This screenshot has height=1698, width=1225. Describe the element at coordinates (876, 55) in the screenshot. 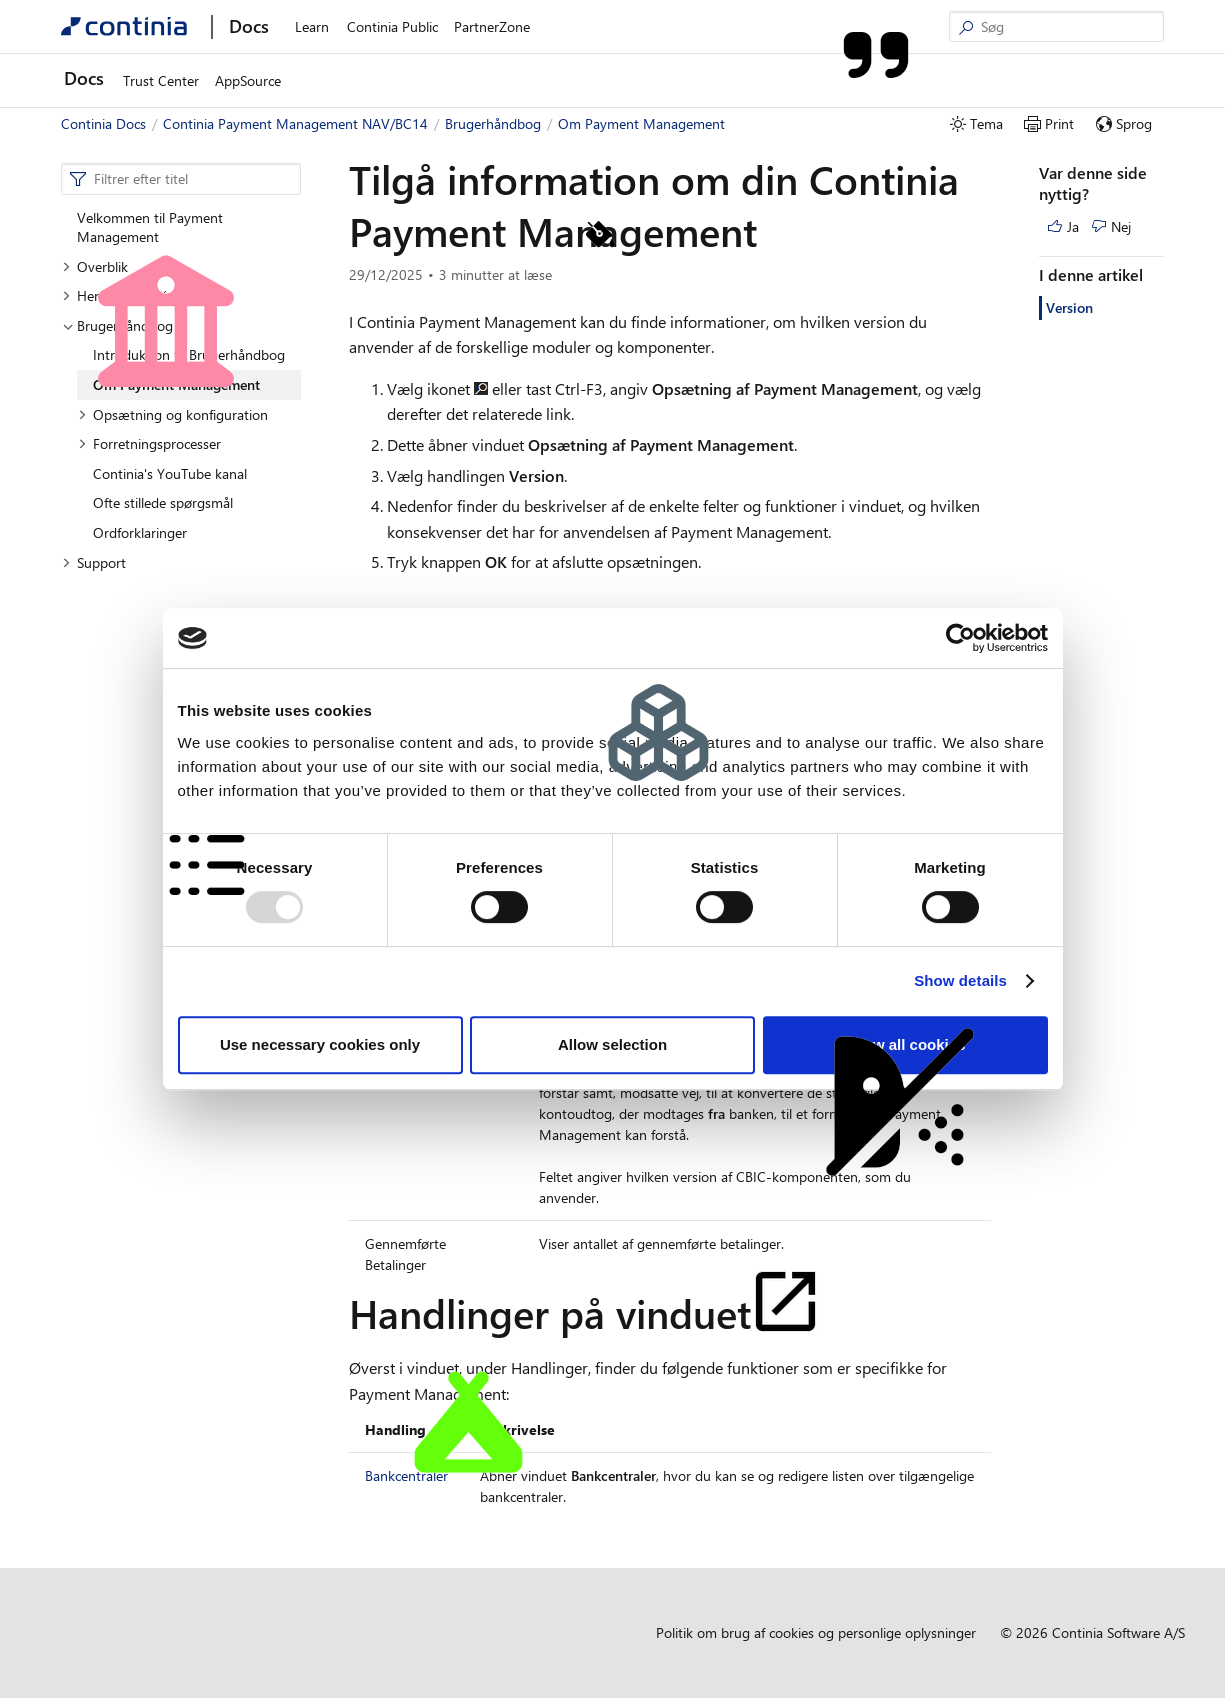

I see `insert a block quote` at that location.